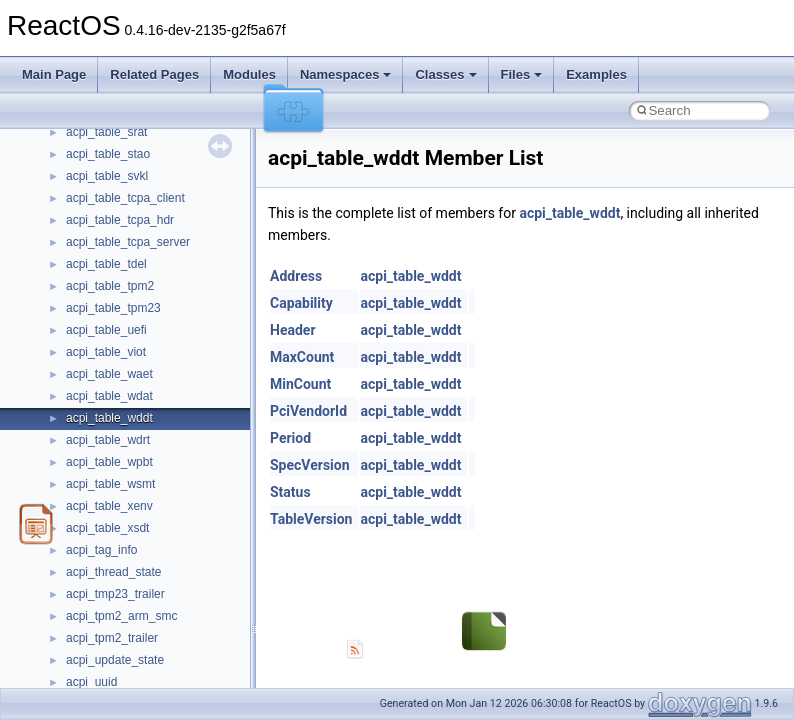 The image size is (794, 720). Describe the element at coordinates (355, 649) in the screenshot. I see `an RSS feed file or document` at that location.